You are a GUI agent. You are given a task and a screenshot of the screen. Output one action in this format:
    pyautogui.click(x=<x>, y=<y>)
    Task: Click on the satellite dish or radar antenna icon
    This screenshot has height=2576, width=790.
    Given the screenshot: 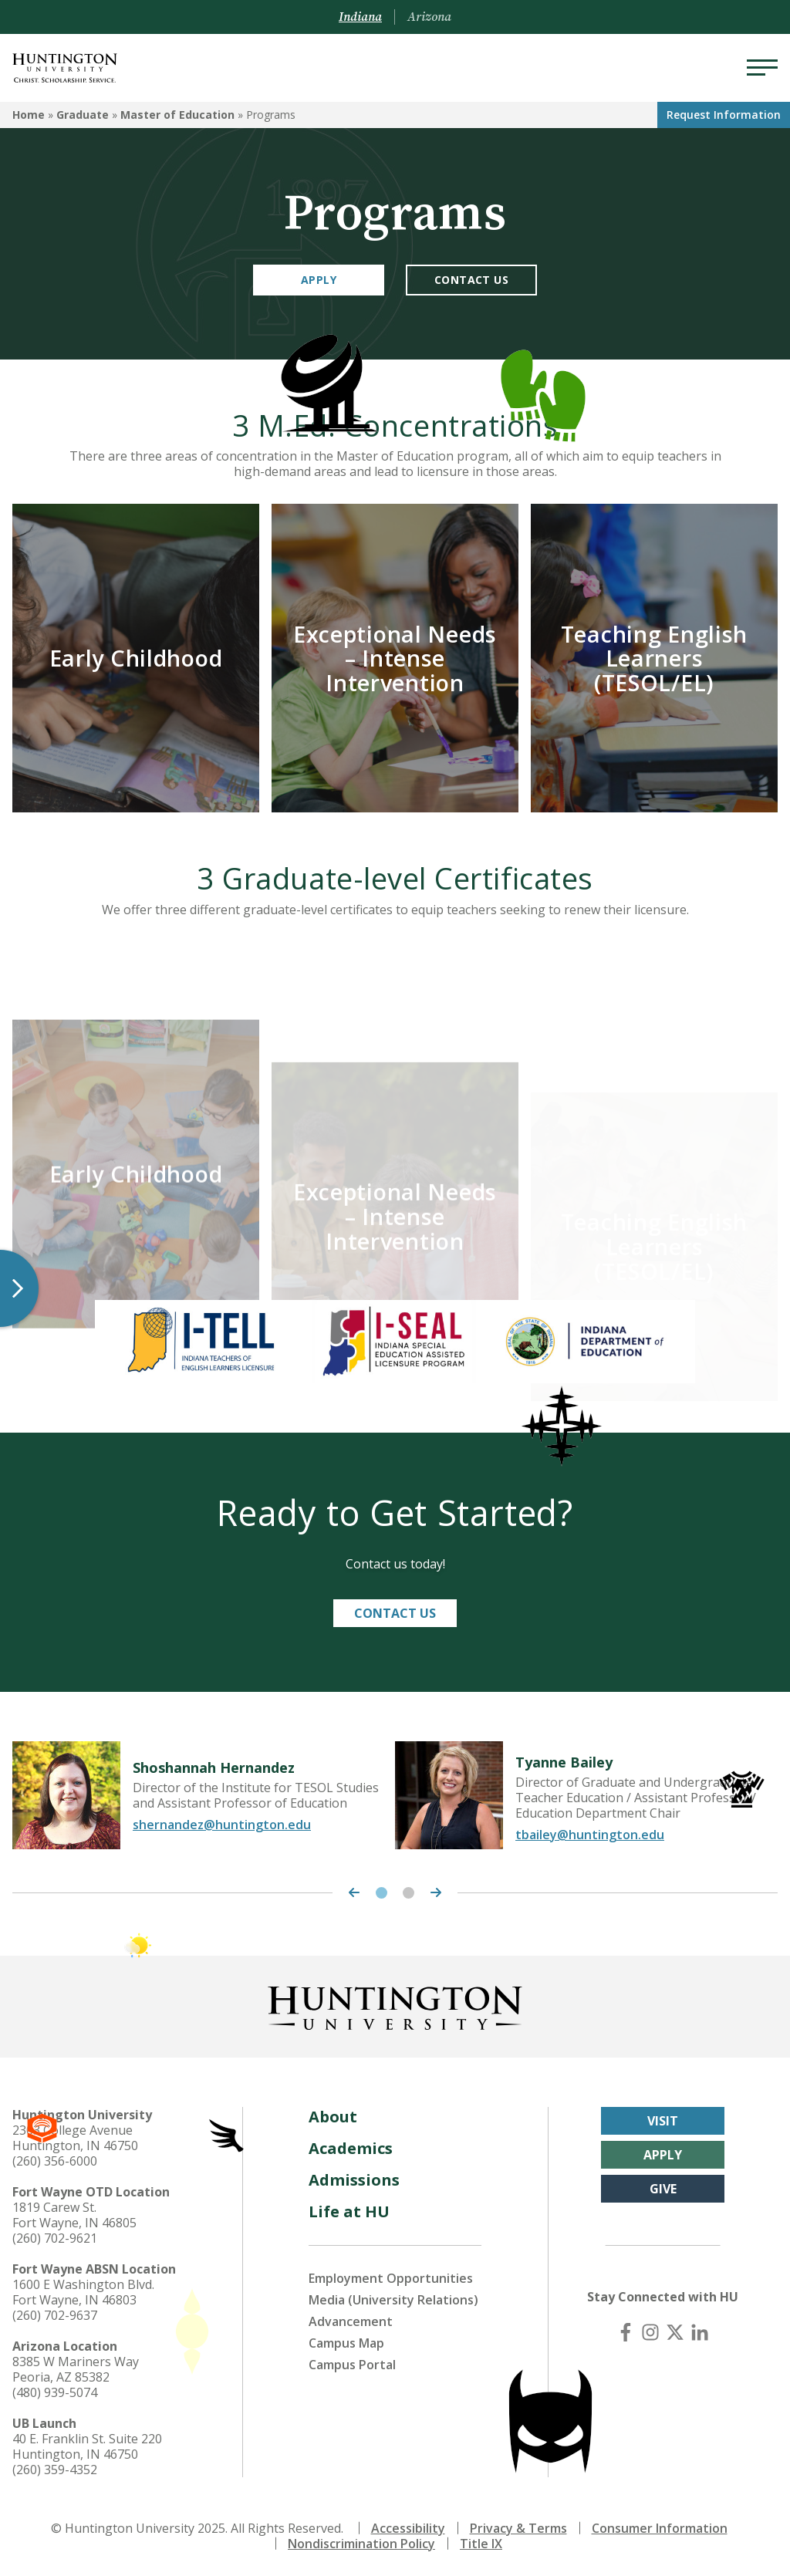 What is the action you would take?
    pyautogui.click(x=329, y=383)
    